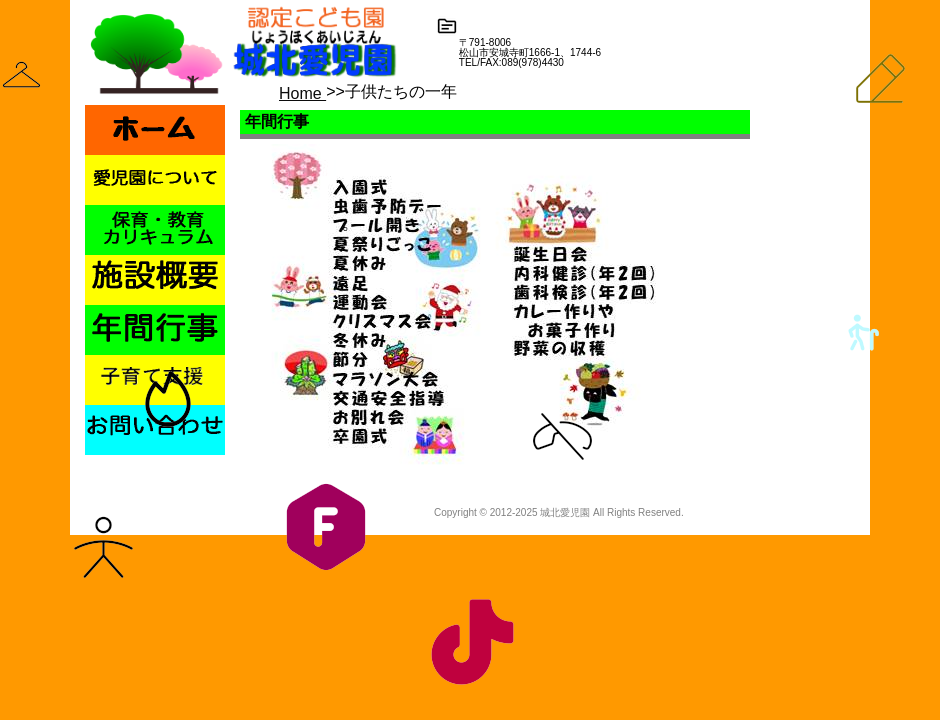 This screenshot has width=940, height=720. Describe the element at coordinates (103, 548) in the screenshot. I see `view user profile` at that location.